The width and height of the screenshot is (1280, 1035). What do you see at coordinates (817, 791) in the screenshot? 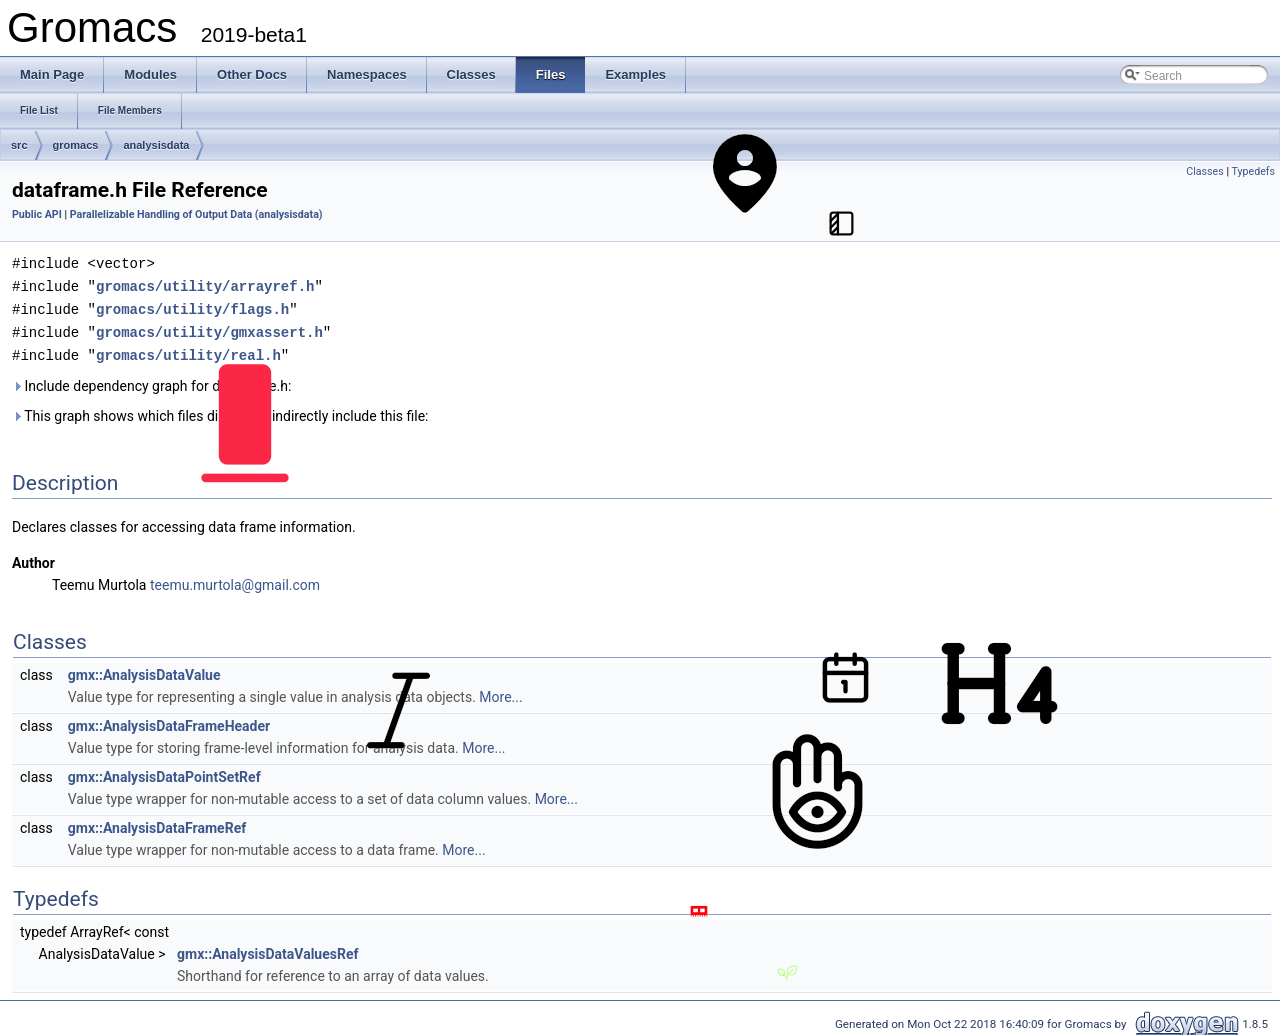
I see `access hand tracking or gesture recognition settings` at bounding box center [817, 791].